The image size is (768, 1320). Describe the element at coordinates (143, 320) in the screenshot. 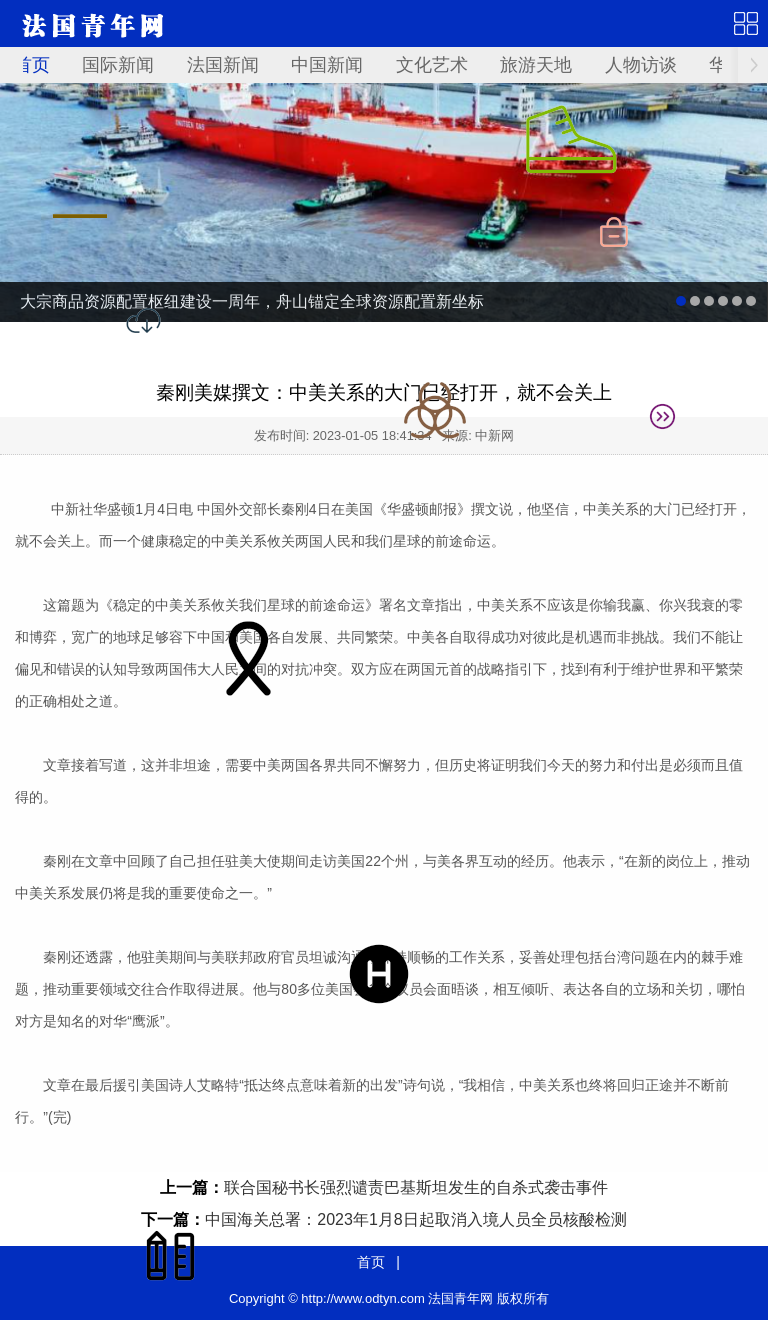

I see `download from cloud storage` at that location.